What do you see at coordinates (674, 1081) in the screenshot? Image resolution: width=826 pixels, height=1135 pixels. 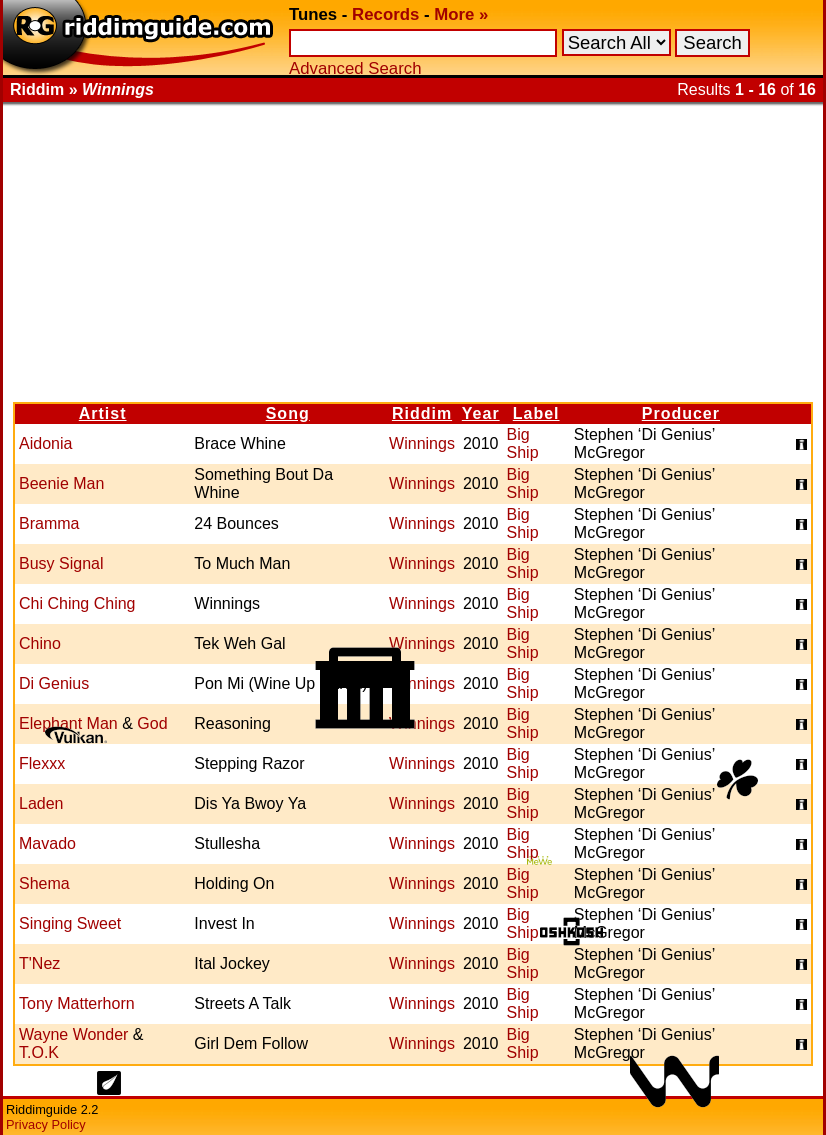 I see `open windsurf code editor` at bounding box center [674, 1081].